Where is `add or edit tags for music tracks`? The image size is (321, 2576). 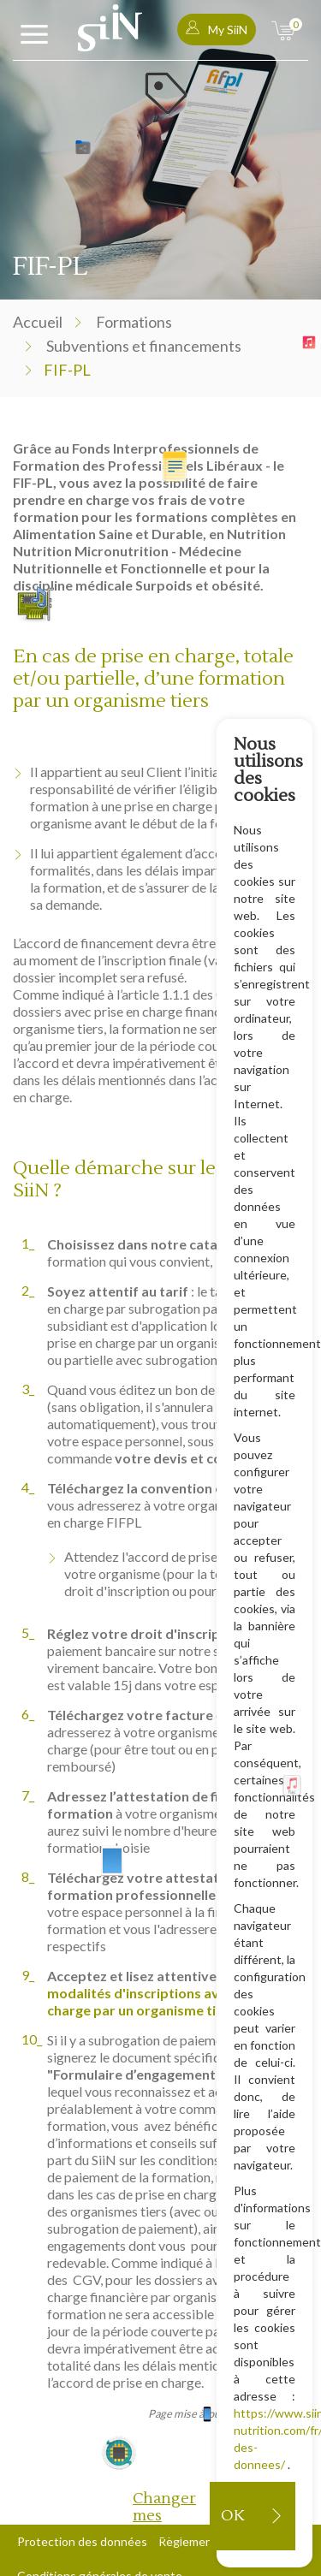
add or edit tags for music tracks is located at coordinates (166, 93).